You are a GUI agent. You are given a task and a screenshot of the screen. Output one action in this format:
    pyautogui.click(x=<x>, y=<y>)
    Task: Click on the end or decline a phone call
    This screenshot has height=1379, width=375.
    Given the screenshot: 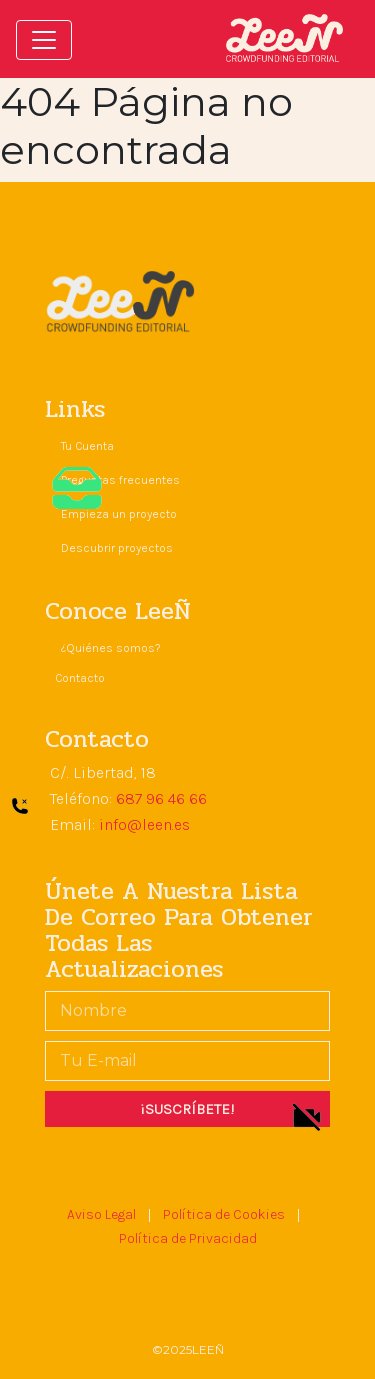 What is the action you would take?
    pyautogui.click(x=20, y=806)
    